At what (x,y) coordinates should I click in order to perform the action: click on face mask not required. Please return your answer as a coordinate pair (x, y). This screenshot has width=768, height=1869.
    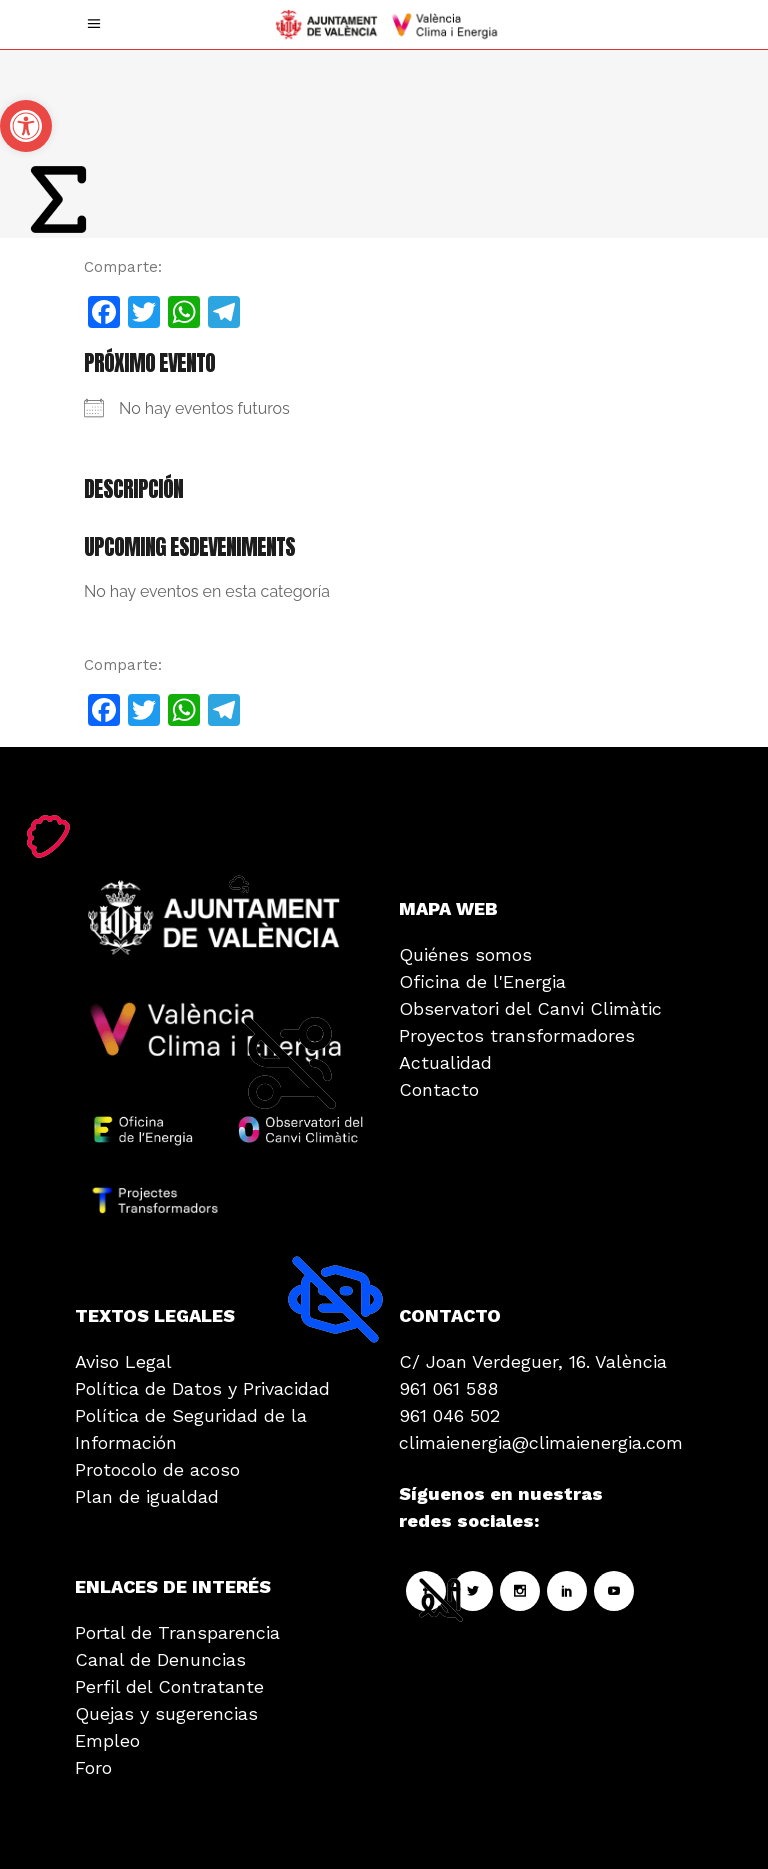
    Looking at the image, I should click on (335, 1299).